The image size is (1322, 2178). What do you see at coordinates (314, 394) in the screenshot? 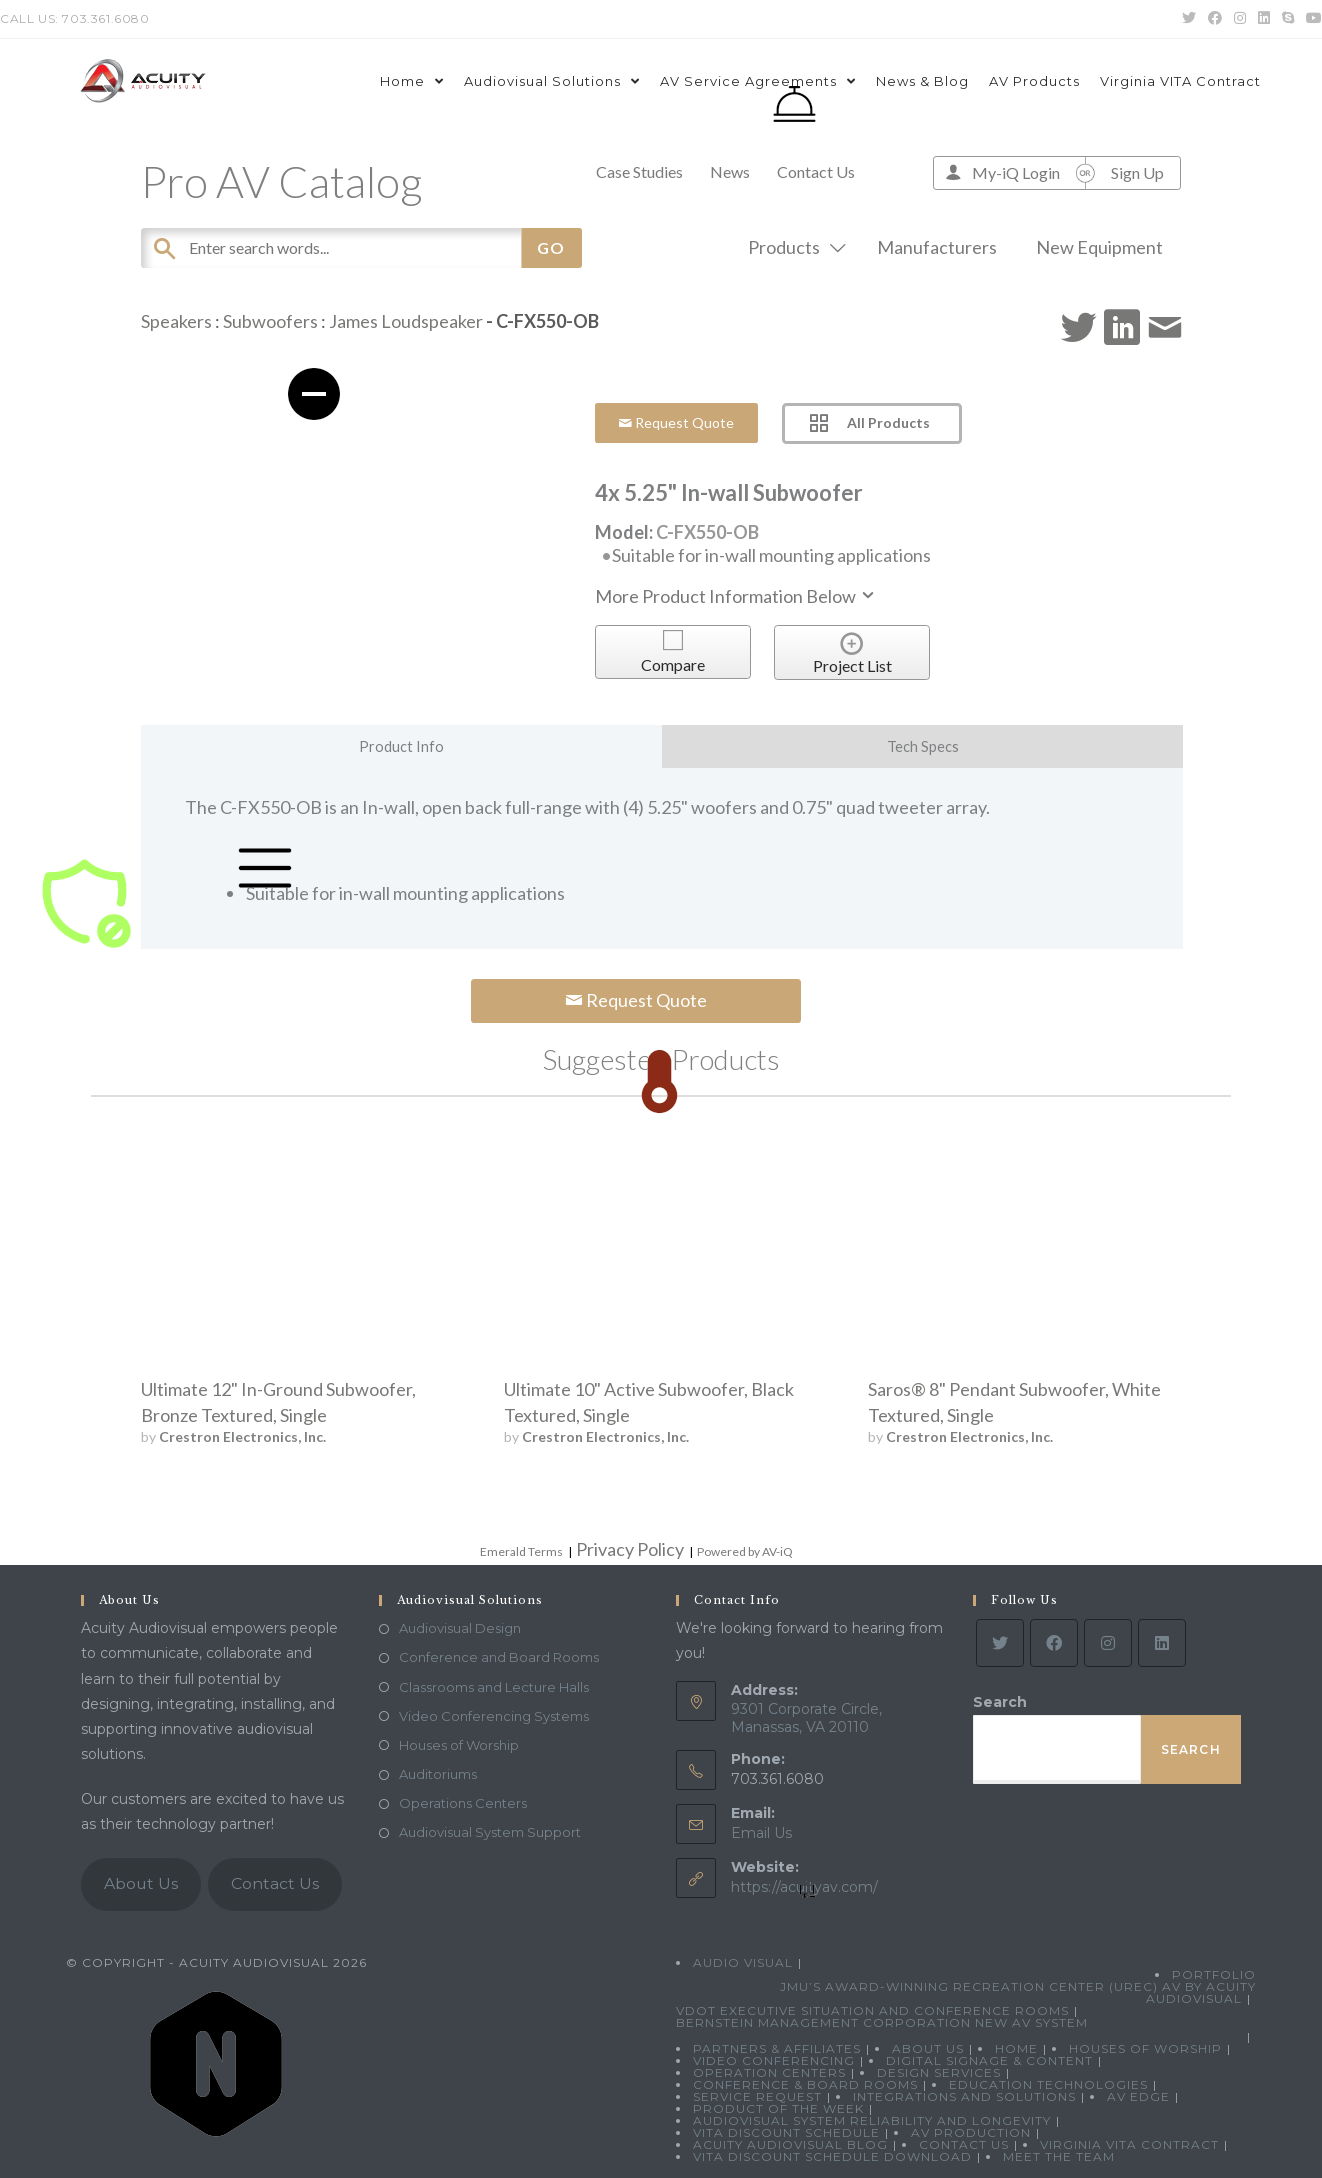
I see `remove an item from a list` at bounding box center [314, 394].